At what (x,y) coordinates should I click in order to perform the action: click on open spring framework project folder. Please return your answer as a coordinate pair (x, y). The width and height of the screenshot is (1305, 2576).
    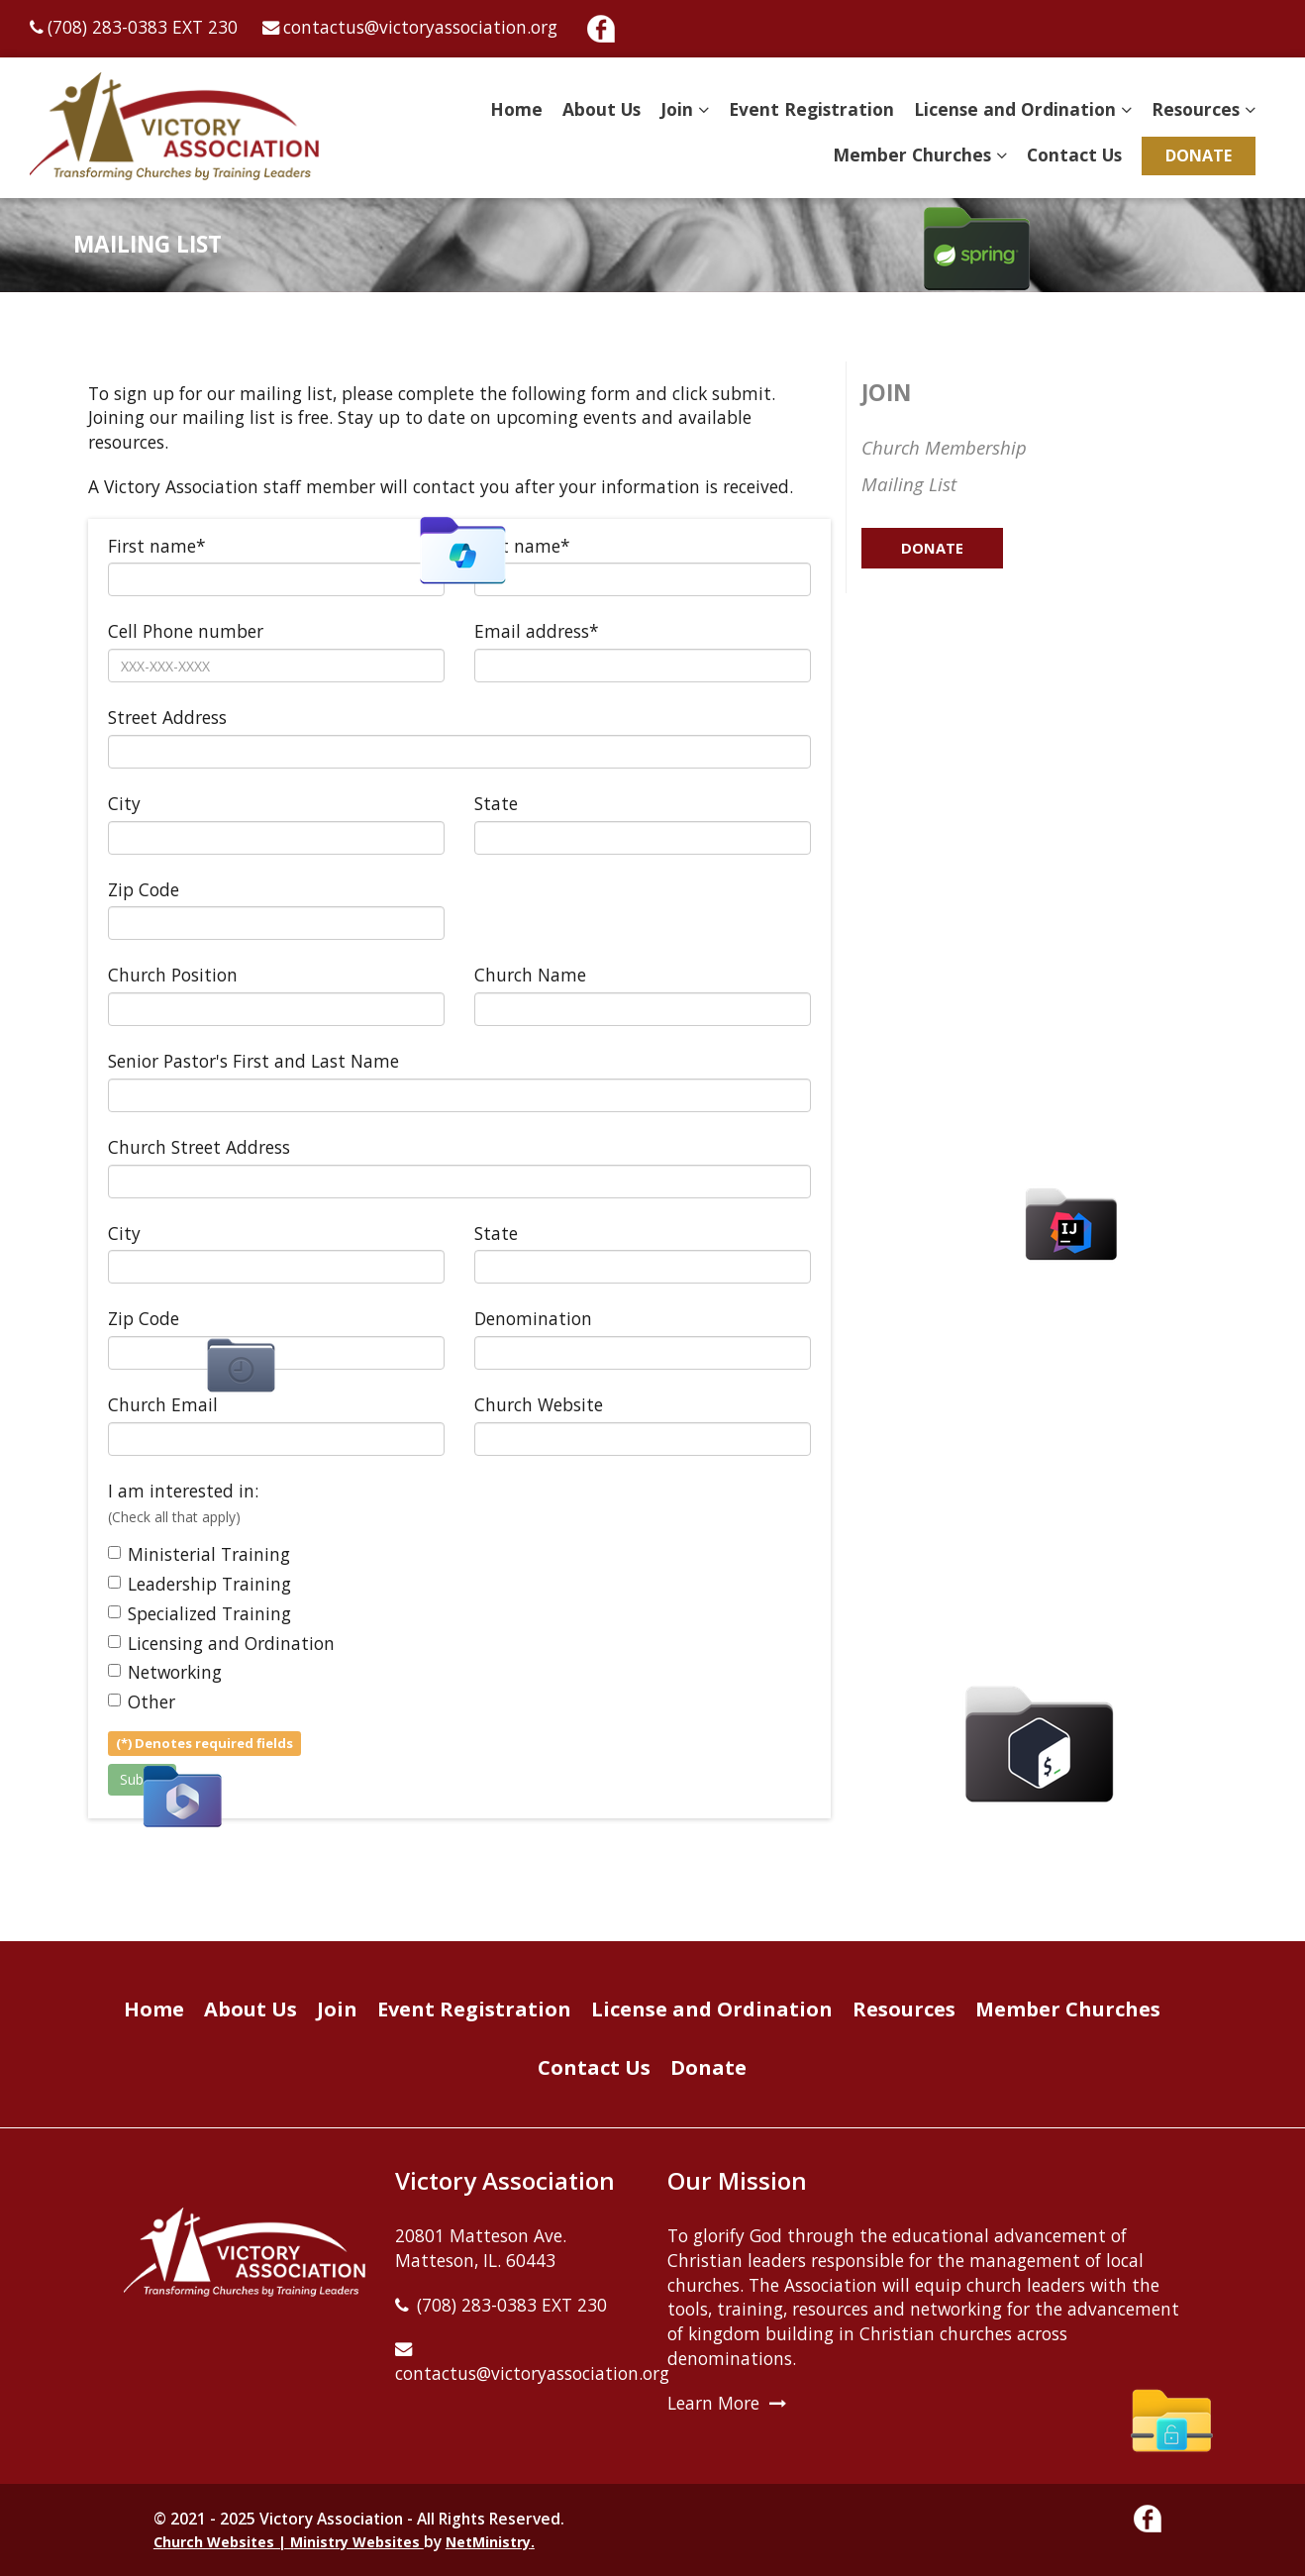
    Looking at the image, I should click on (976, 252).